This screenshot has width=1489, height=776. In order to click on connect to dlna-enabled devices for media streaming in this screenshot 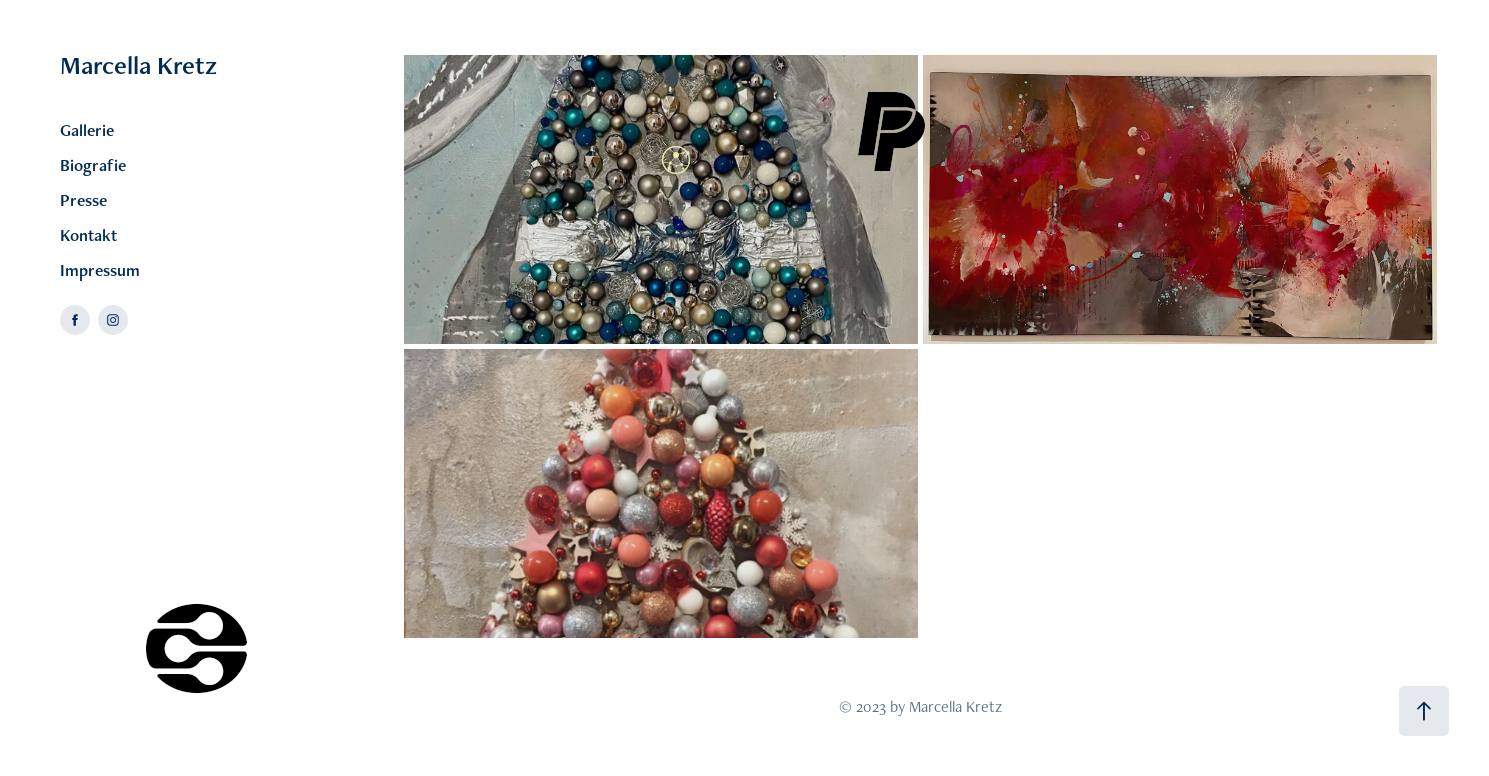, I will do `click(196, 648)`.